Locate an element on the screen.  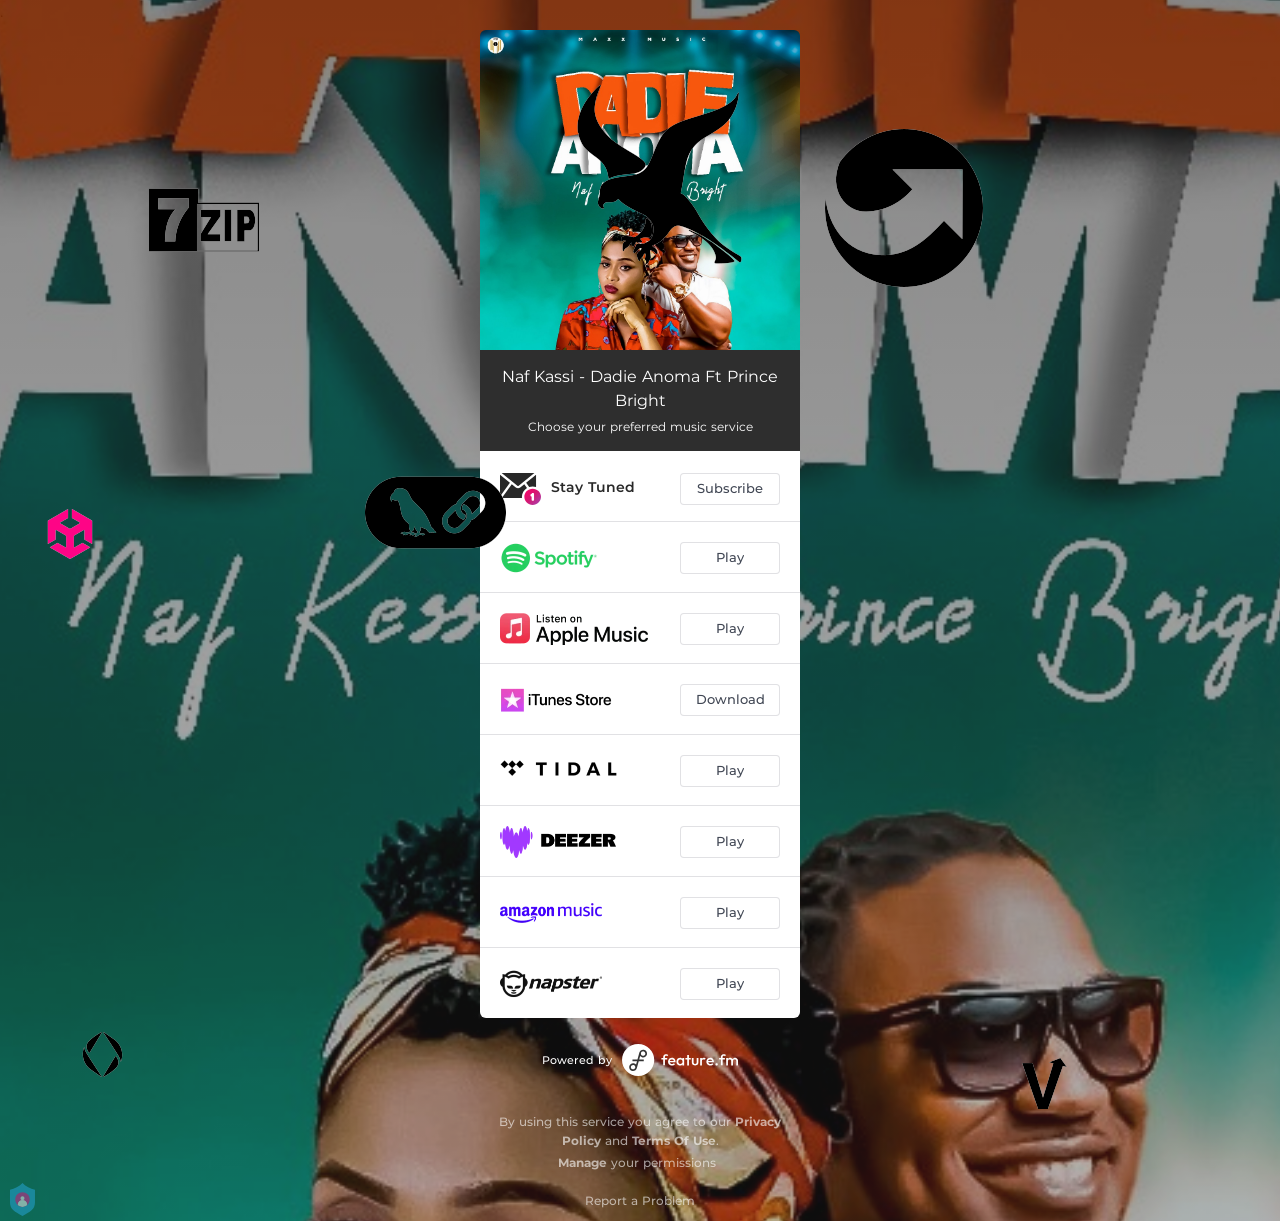
falcon framework logo is located at coordinates (659, 174).